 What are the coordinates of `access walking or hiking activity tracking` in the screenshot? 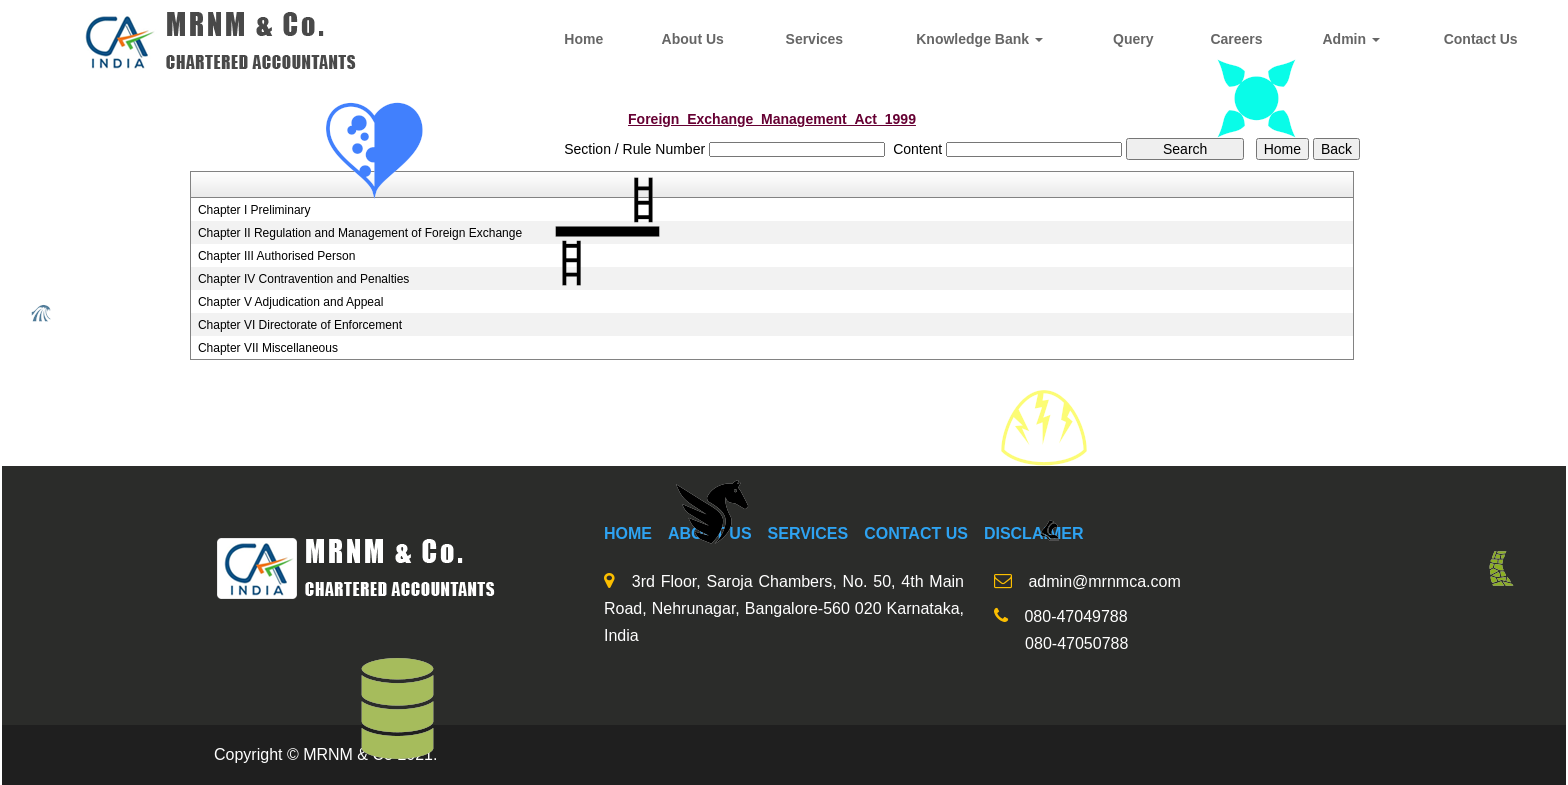 It's located at (1050, 531).